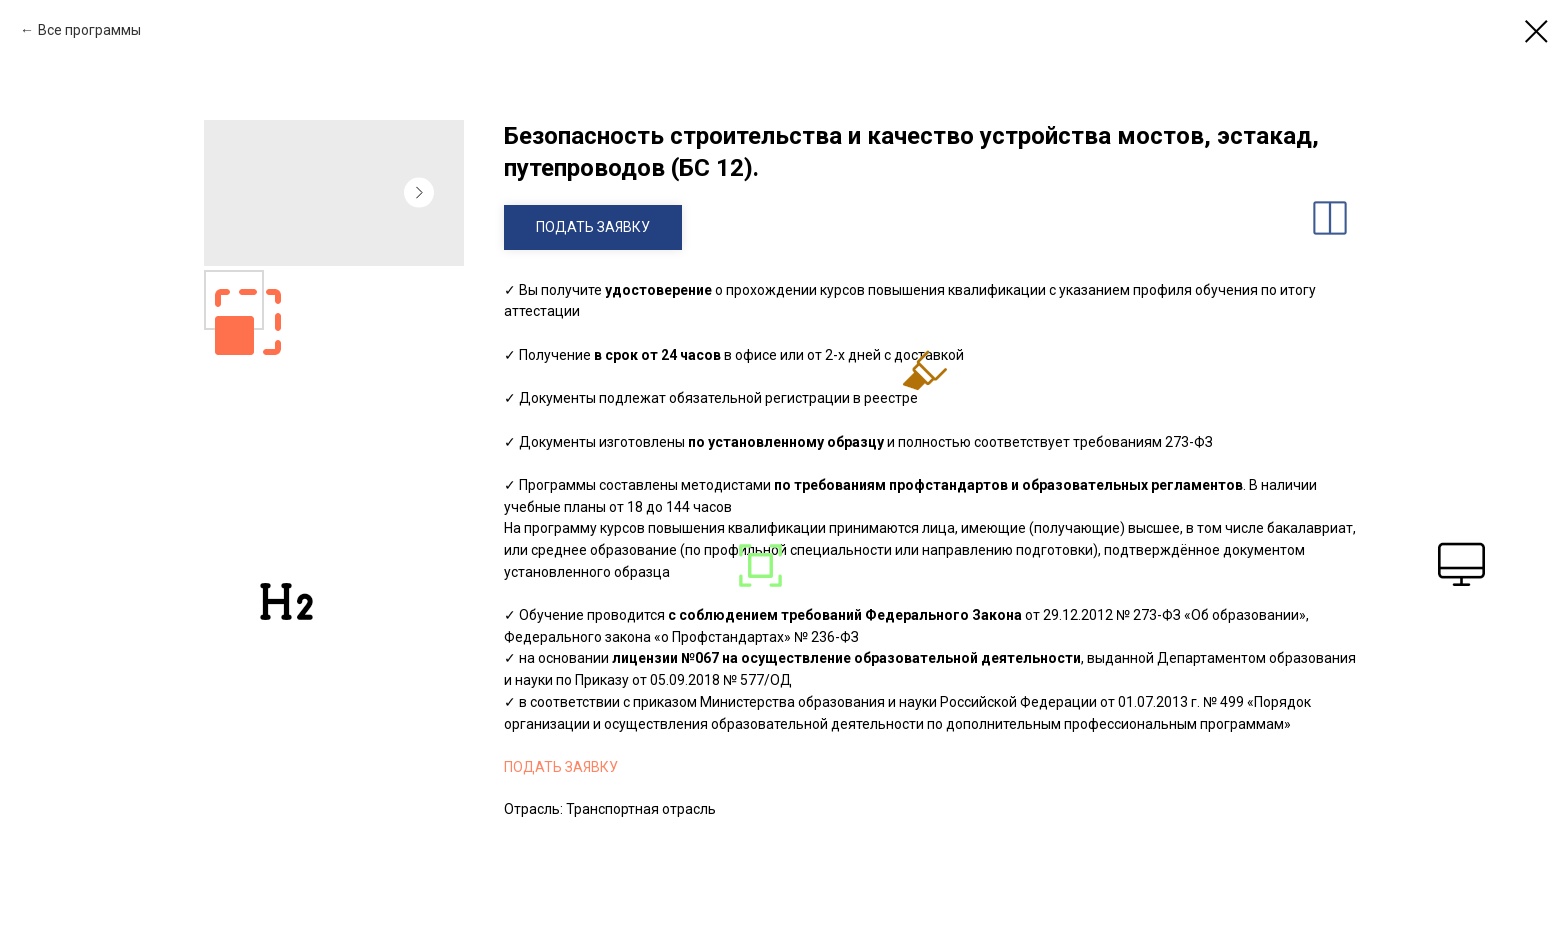 The height and width of the screenshot is (940, 1568). Describe the element at coordinates (760, 565) in the screenshot. I see `scan a QR code or barcode` at that location.